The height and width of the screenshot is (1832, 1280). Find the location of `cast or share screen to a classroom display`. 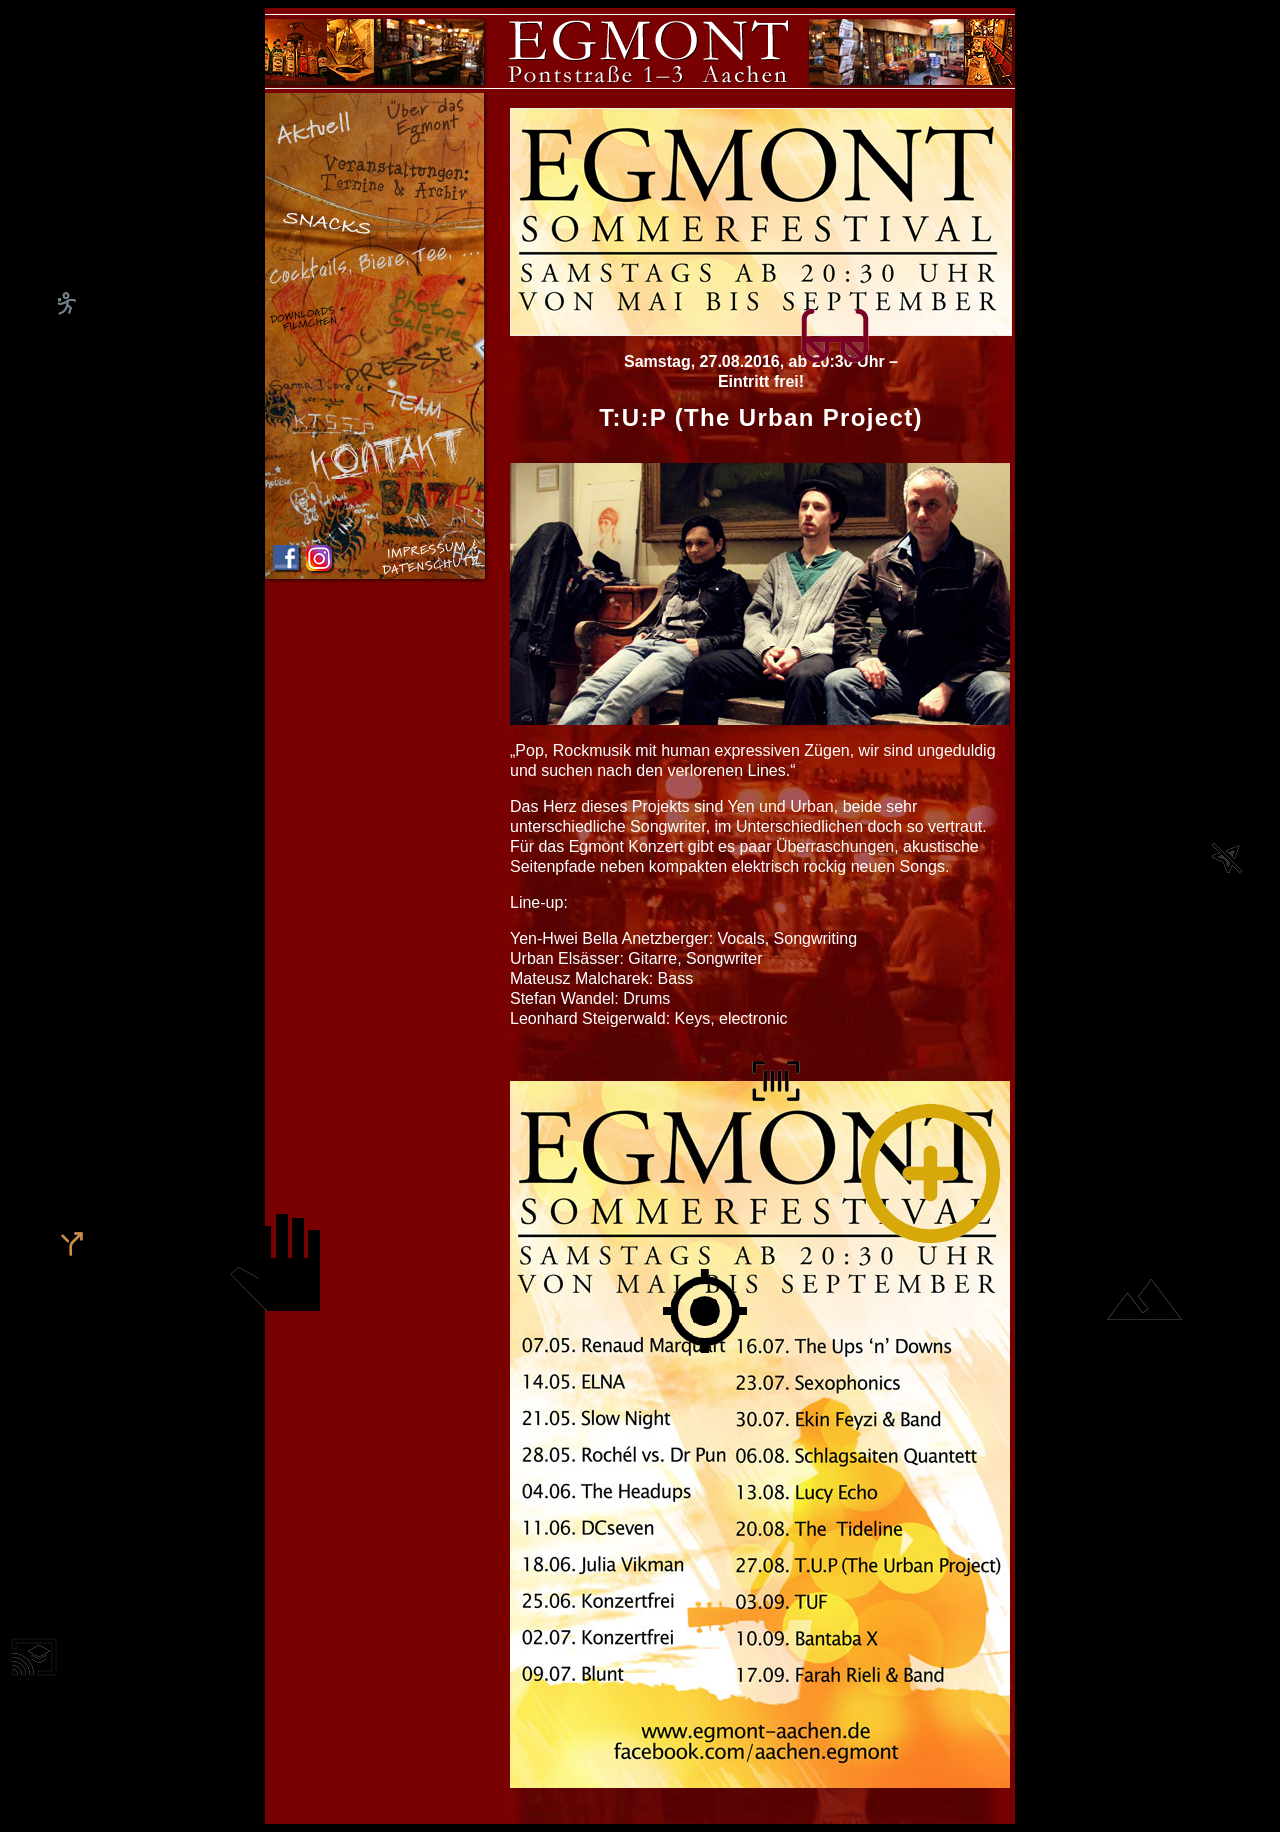

cast or share screen to a classroom display is located at coordinates (34, 1657).